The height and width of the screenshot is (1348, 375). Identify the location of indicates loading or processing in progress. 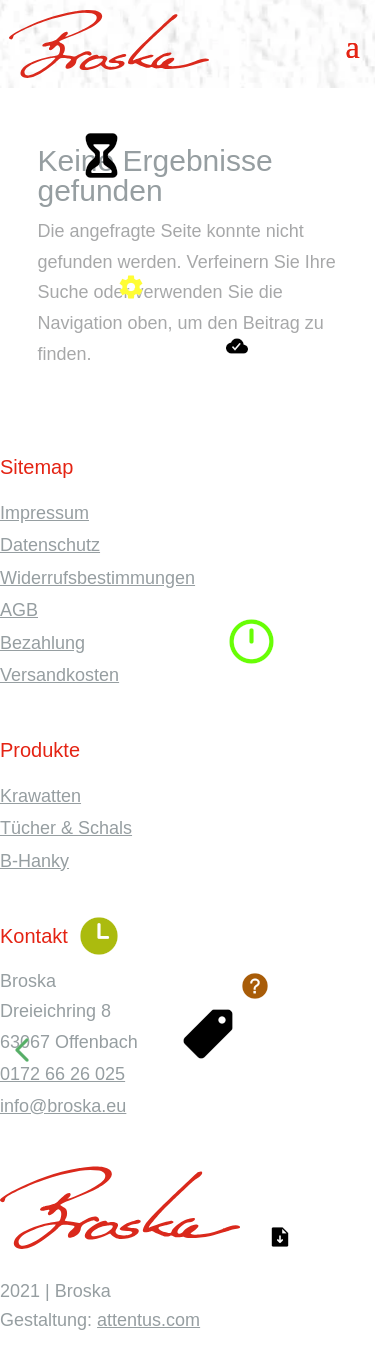
(101, 155).